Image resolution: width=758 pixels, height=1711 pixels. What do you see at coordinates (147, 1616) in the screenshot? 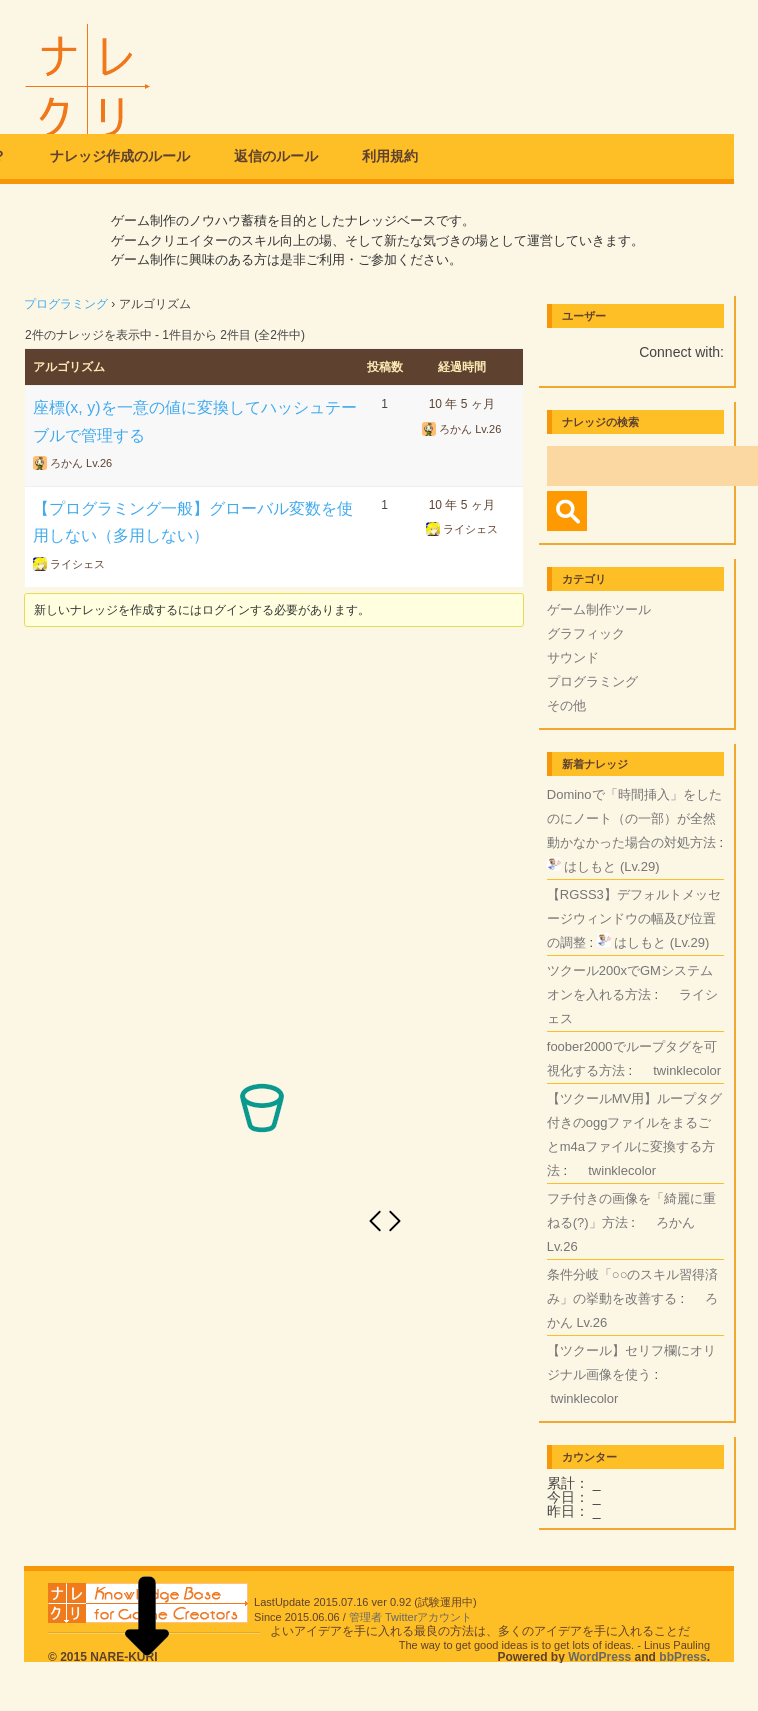
I see `scroll down to see more content` at bounding box center [147, 1616].